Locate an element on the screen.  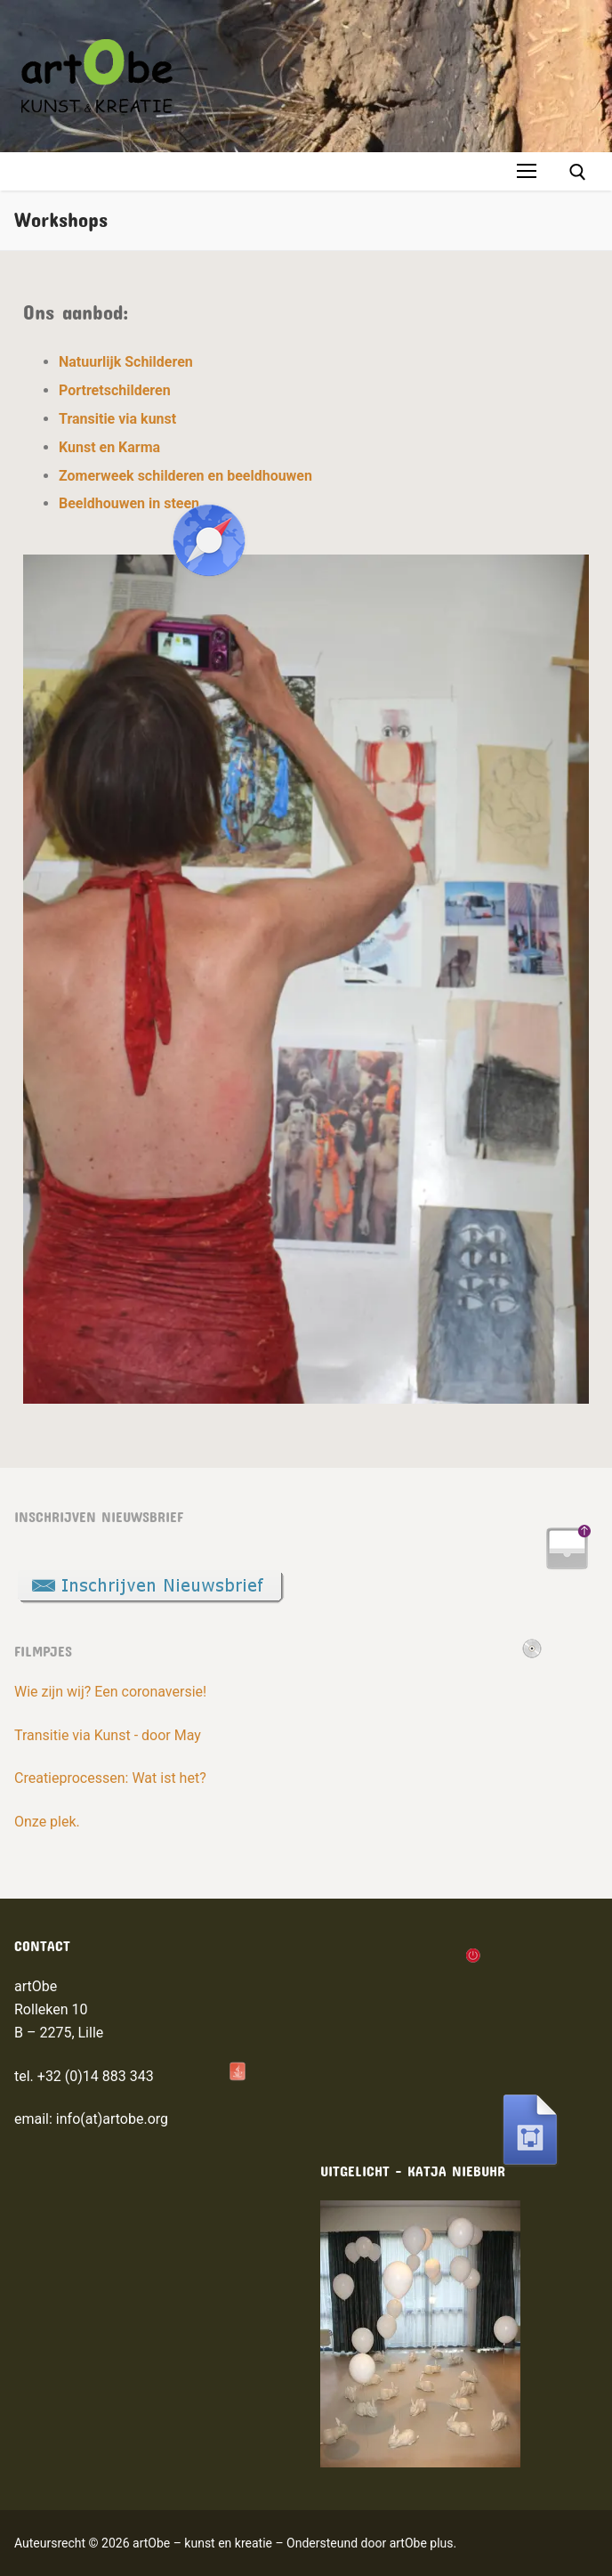
shut down or power off the system is located at coordinates (473, 1956).